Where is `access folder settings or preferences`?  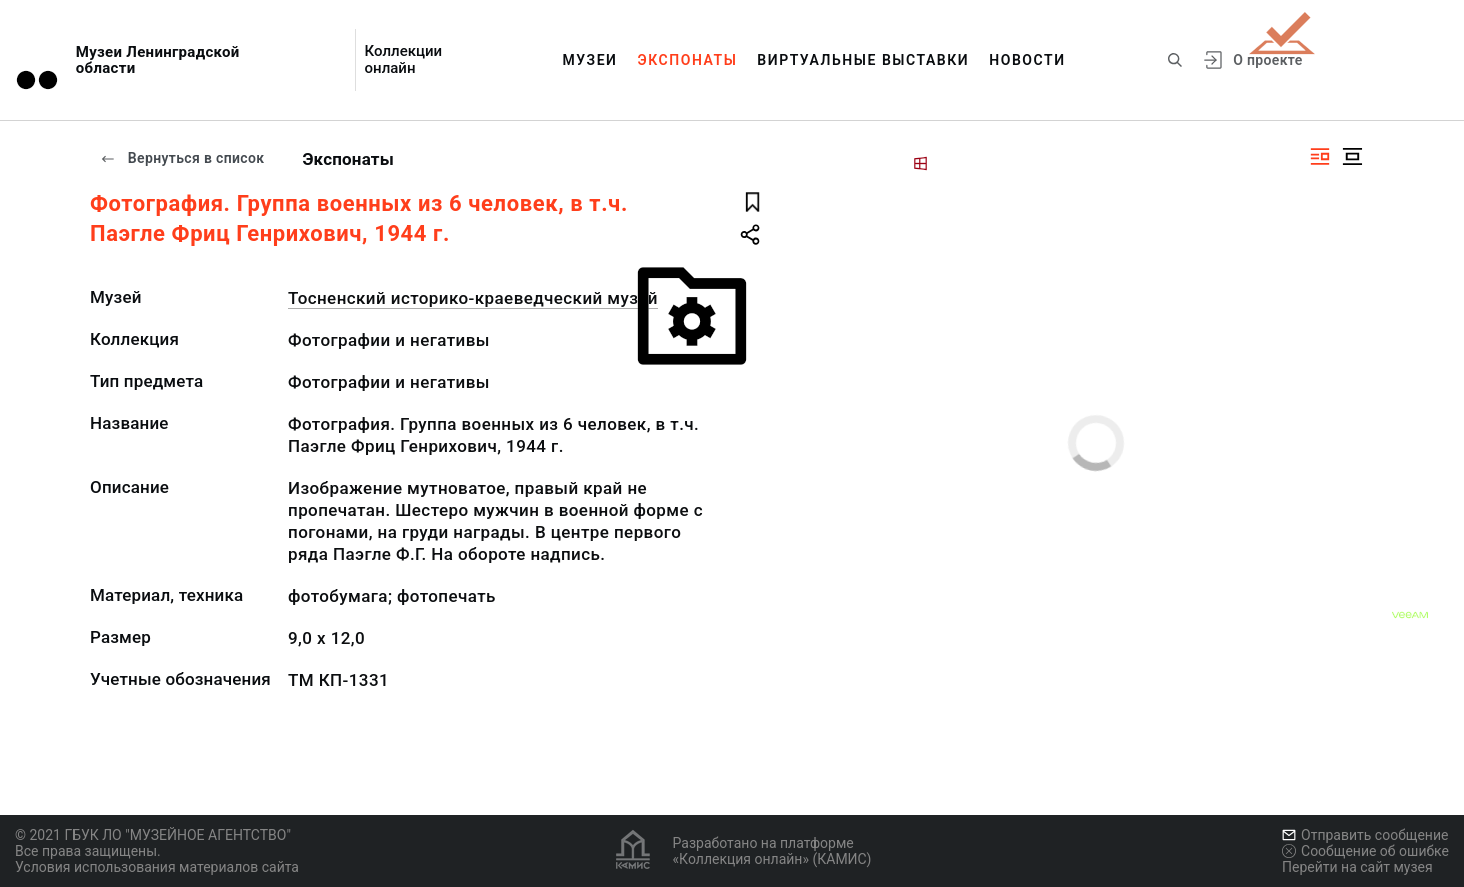 access folder settings or preferences is located at coordinates (692, 316).